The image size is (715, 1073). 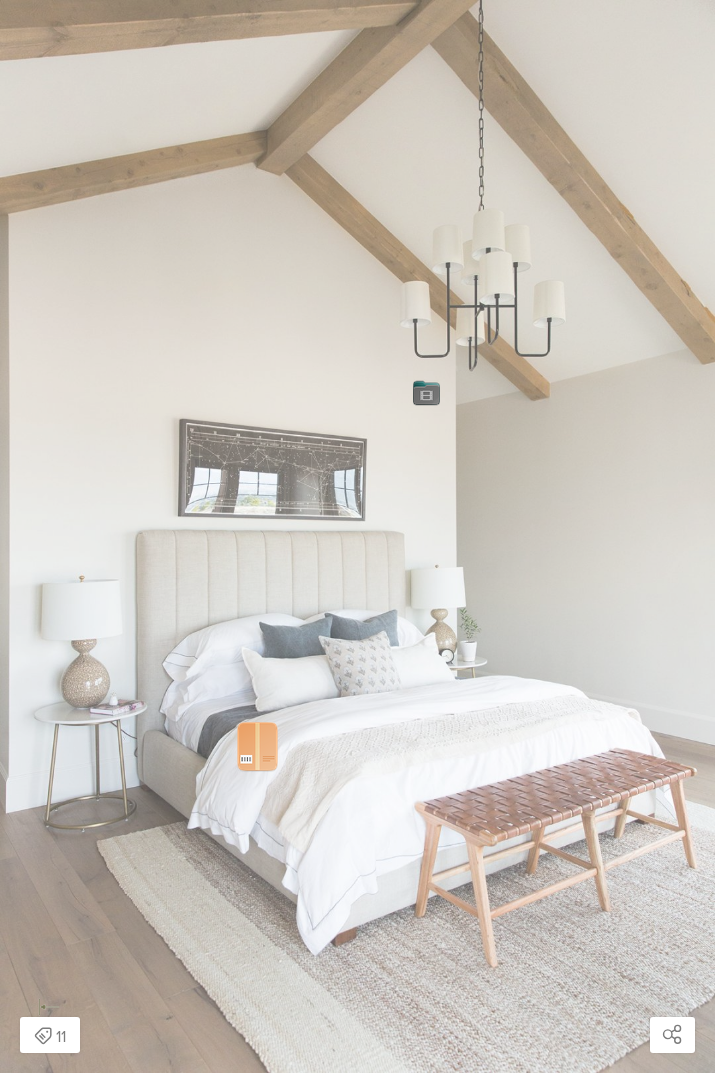 What do you see at coordinates (49, 1007) in the screenshot?
I see `go to the first item in a list or sequence` at bounding box center [49, 1007].